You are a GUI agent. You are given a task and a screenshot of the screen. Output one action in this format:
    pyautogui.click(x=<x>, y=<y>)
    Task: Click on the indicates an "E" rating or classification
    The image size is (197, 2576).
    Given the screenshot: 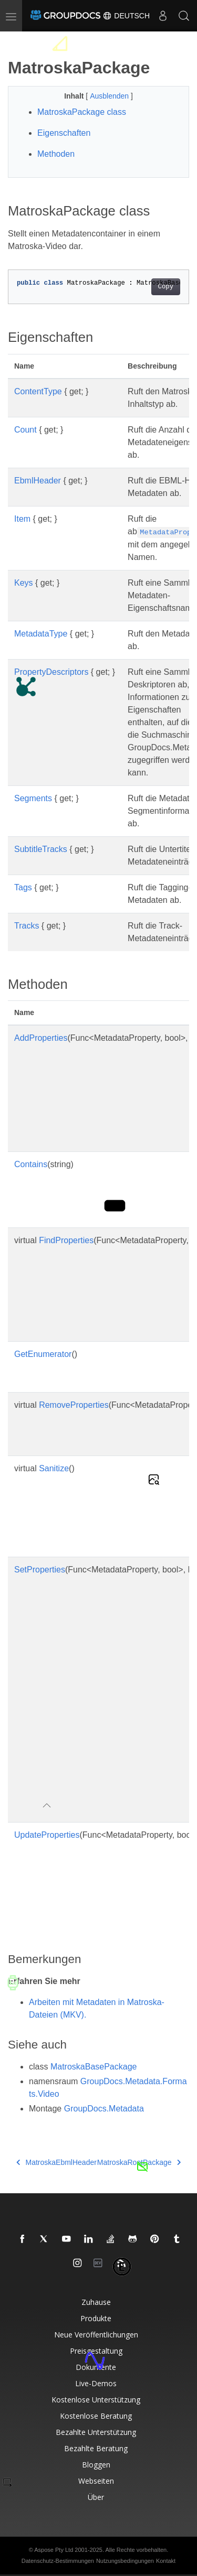 What is the action you would take?
    pyautogui.click(x=122, y=2267)
    